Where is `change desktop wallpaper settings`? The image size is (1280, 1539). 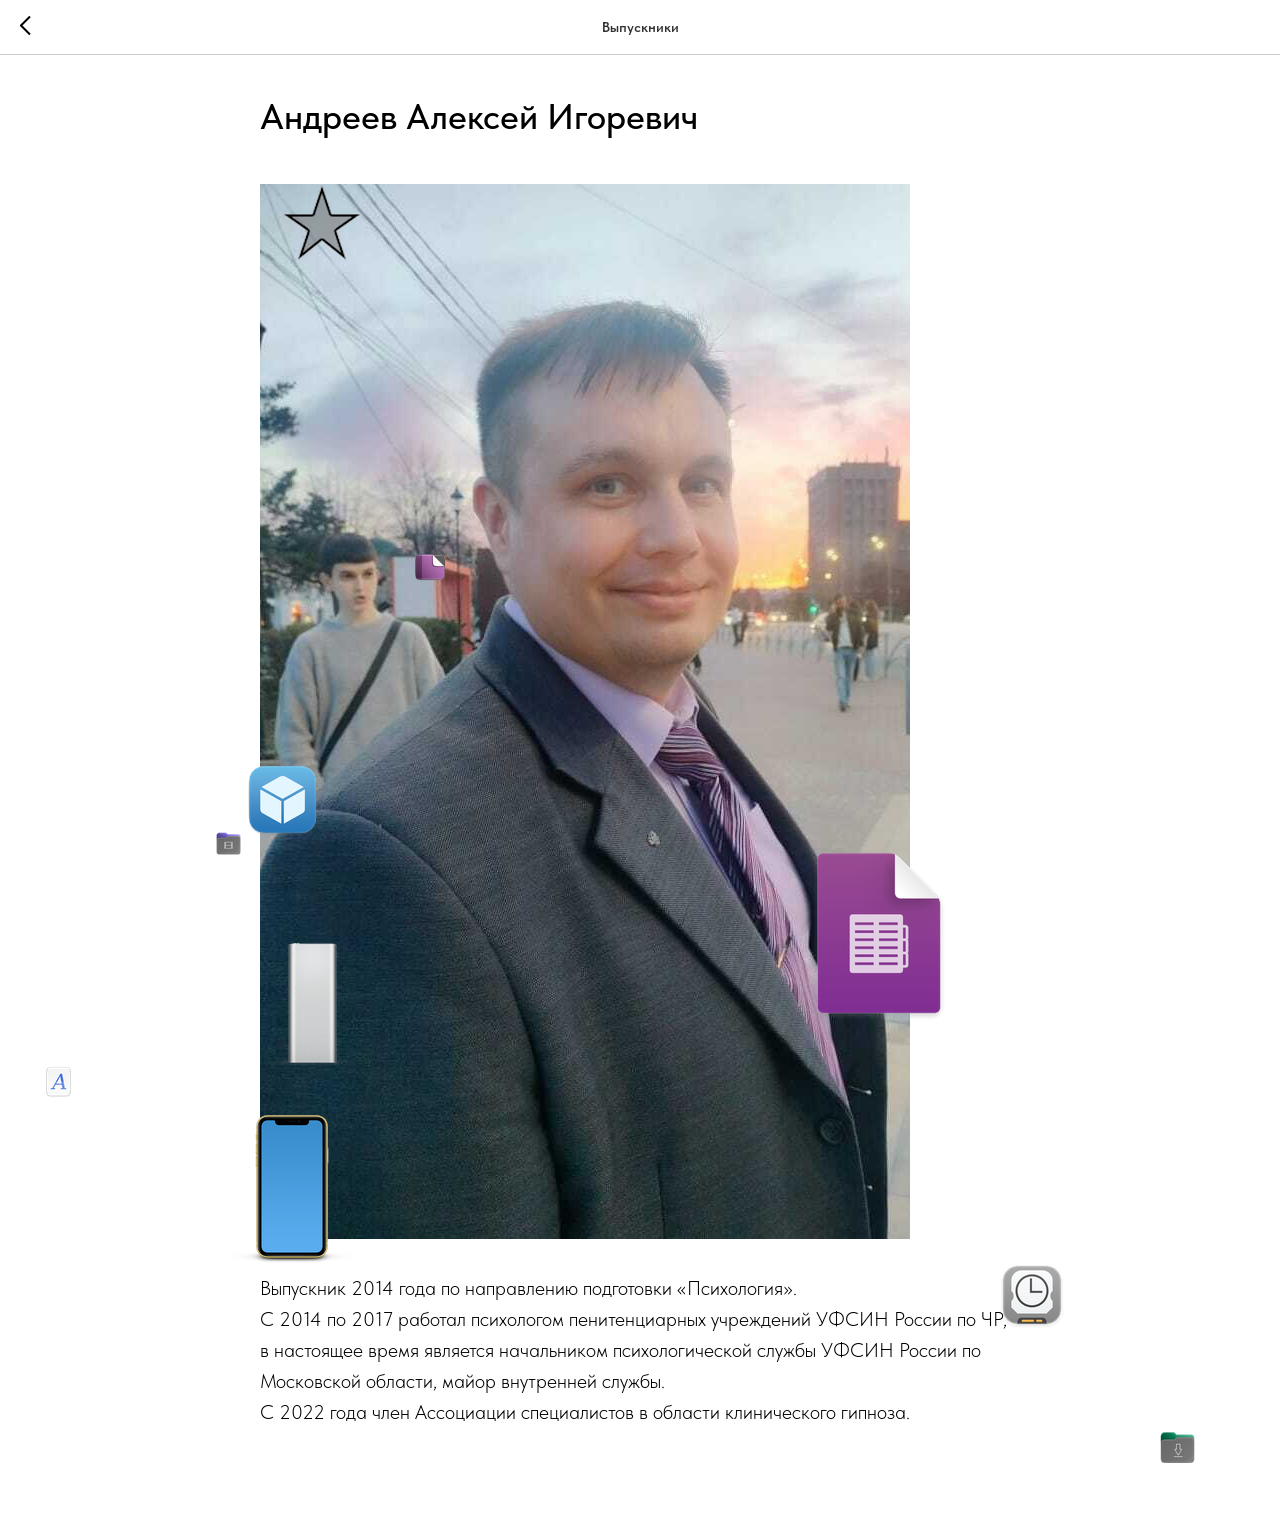
change desktop wallpaper settings is located at coordinates (430, 566).